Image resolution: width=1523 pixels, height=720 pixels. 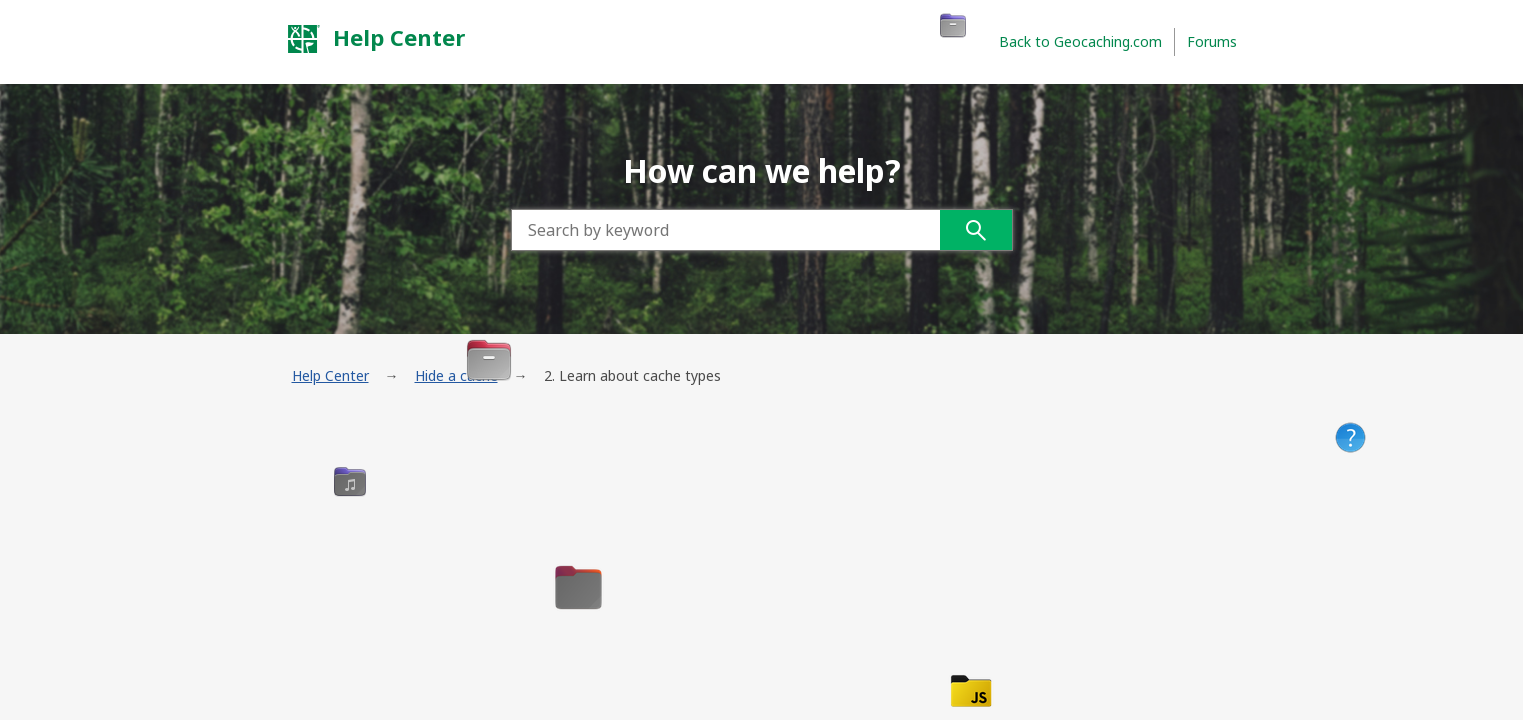 I want to click on open folder or directory, so click(x=578, y=587).